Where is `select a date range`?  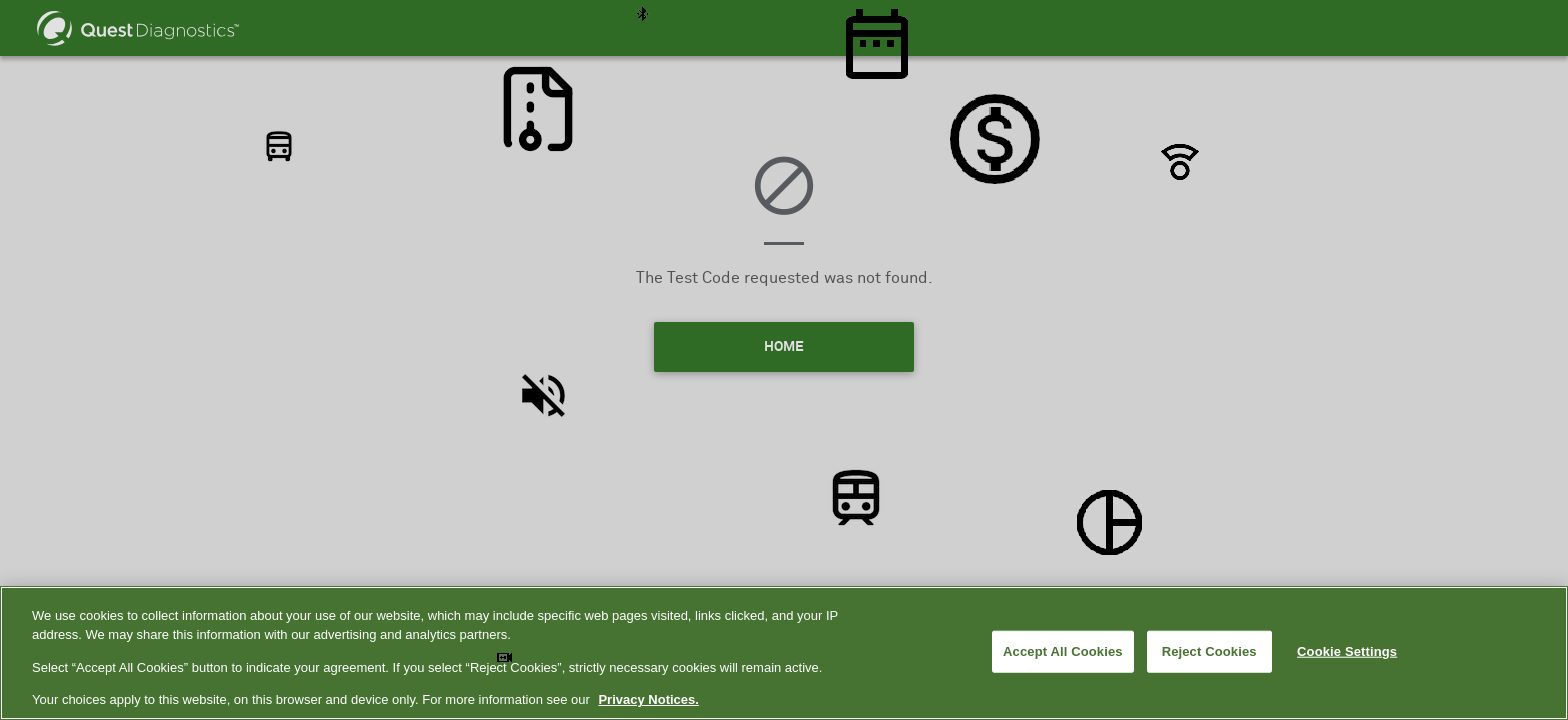 select a date range is located at coordinates (877, 44).